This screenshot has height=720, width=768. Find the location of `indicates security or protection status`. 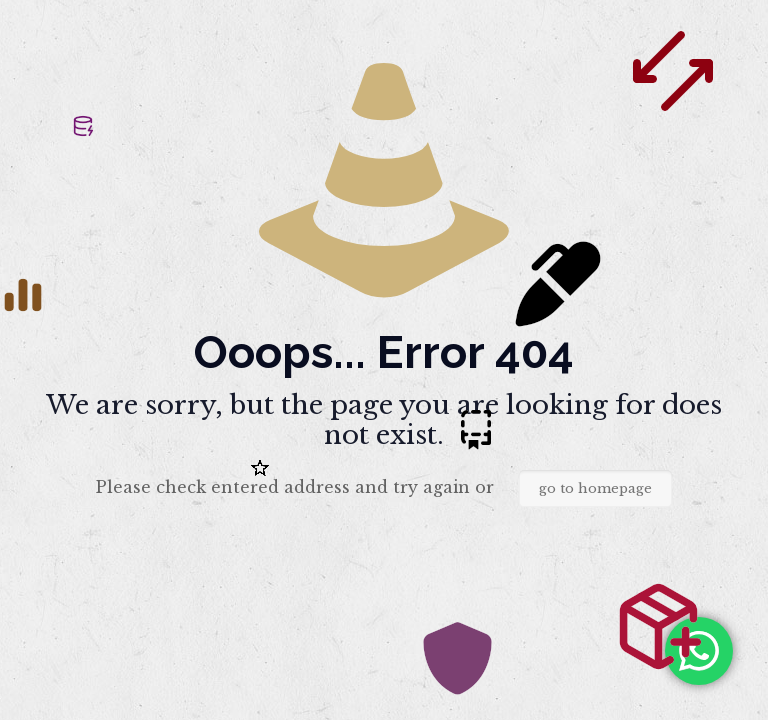

indicates security or protection status is located at coordinates (457, 658).